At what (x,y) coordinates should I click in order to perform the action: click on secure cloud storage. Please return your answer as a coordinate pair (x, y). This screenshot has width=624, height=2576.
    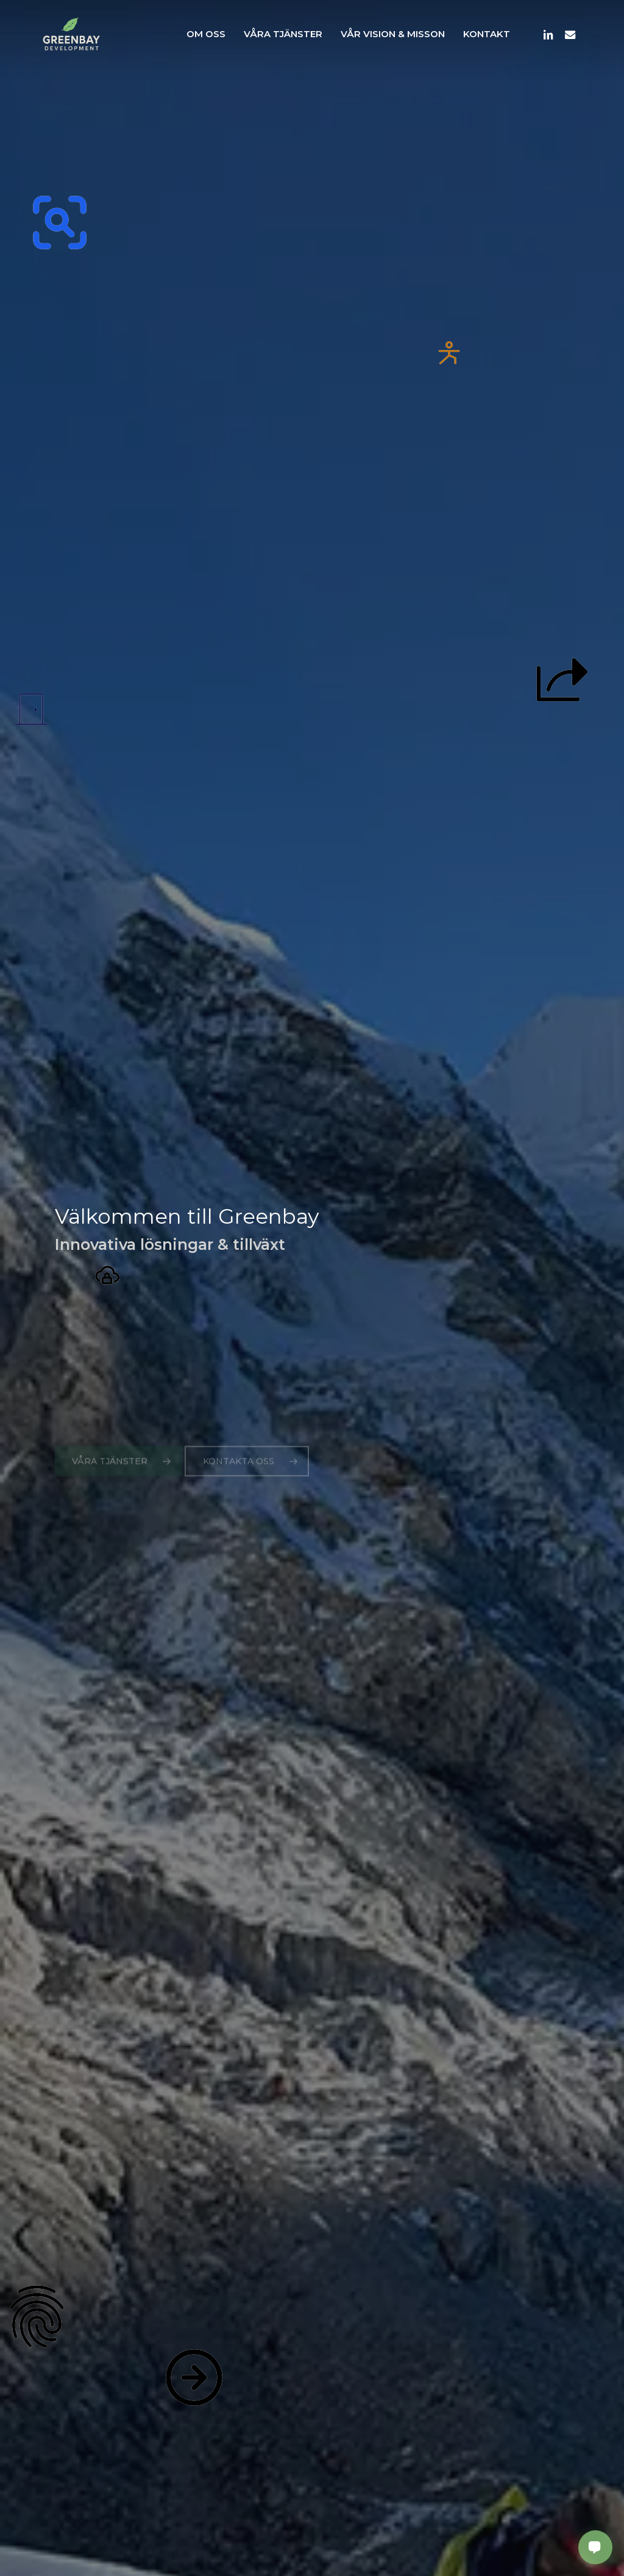
    Looking at the image, I should click on (107, 1274).